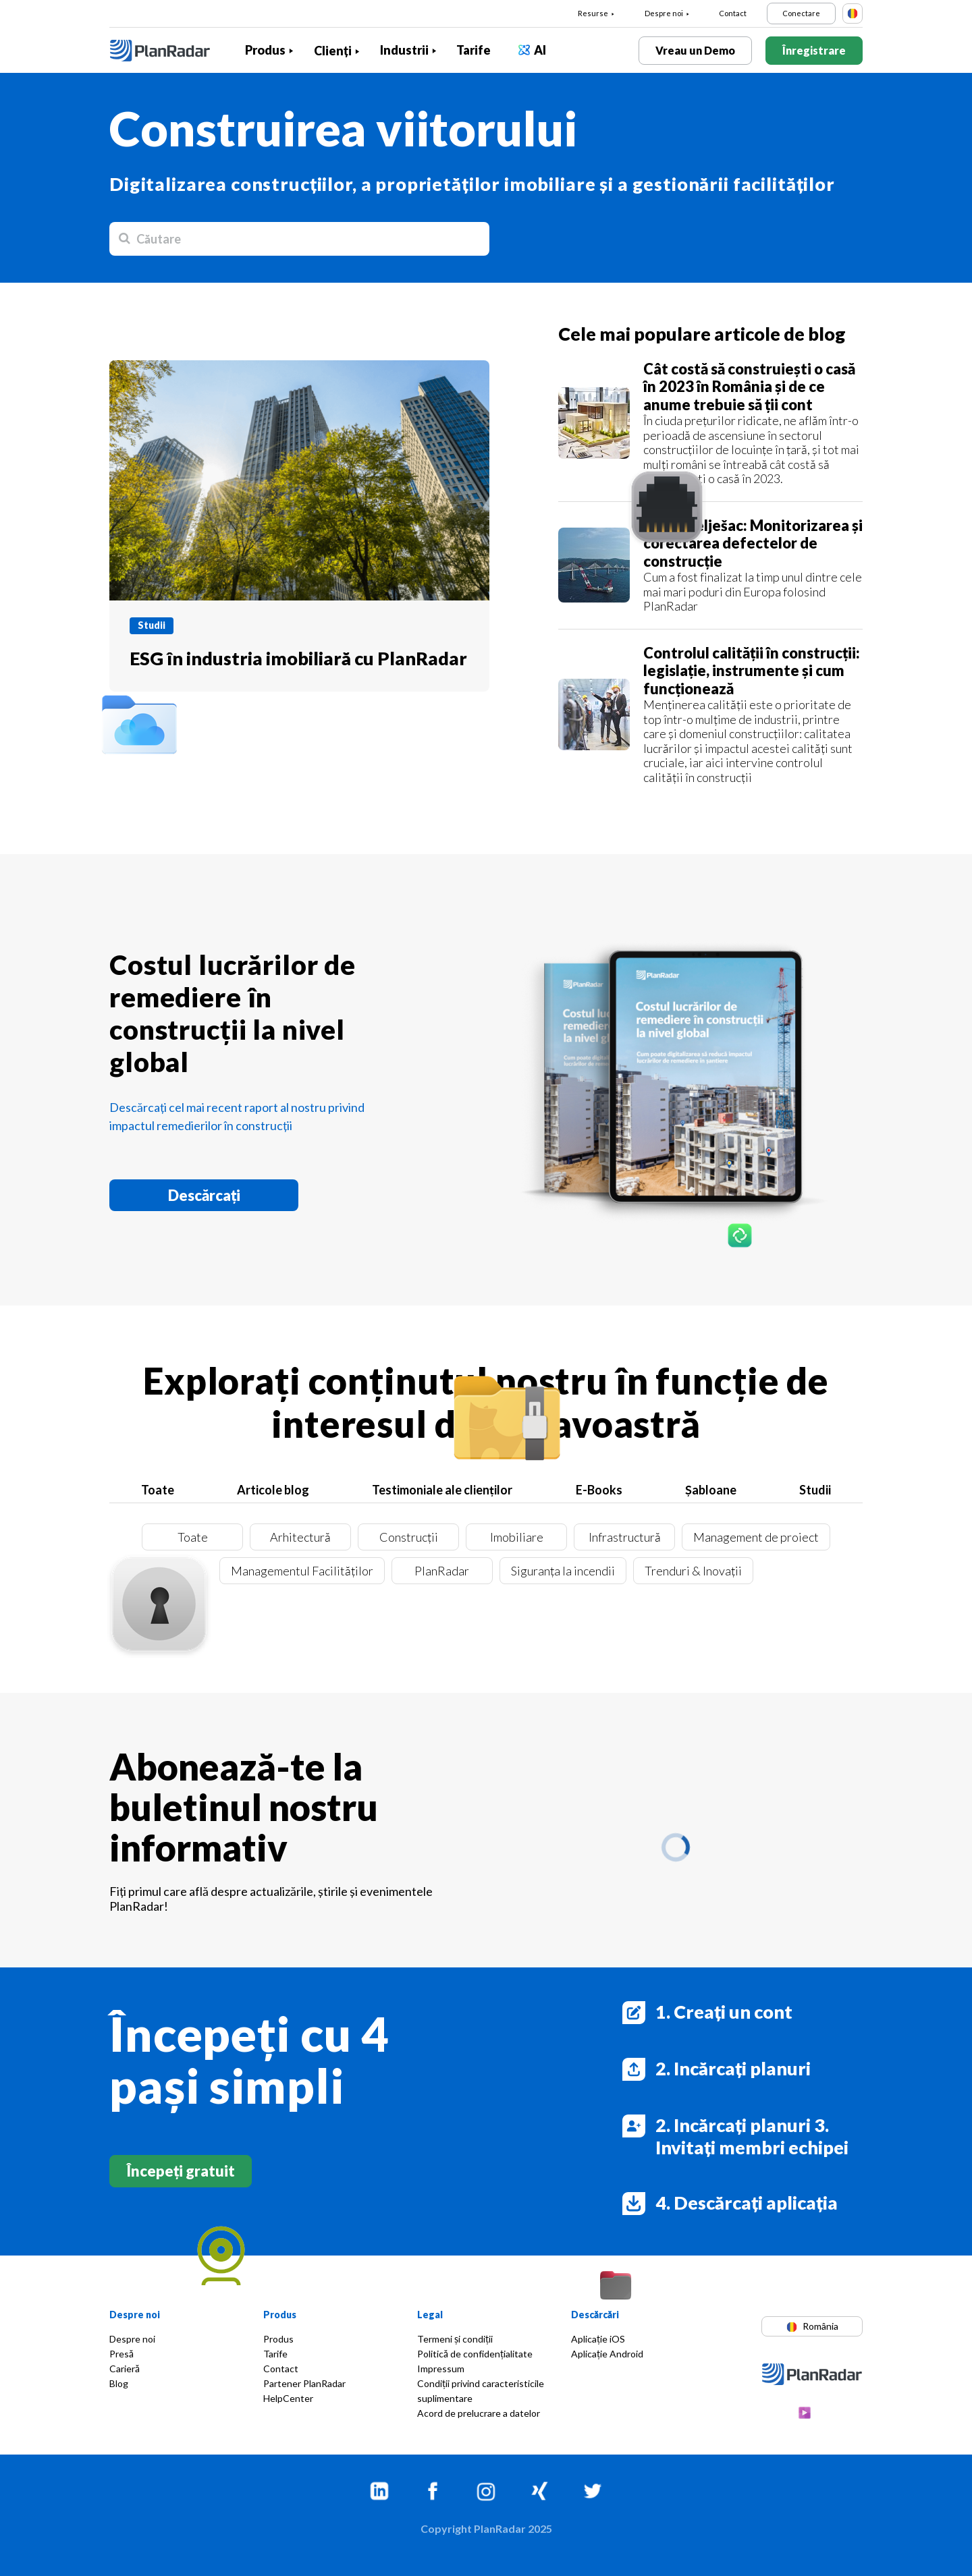 This screenshot has width=972, height=2576. What do you see at coordinates (139, 727) in the screenshot?
I see `open iCloud Drive folder` at bounding box center [139, 727].